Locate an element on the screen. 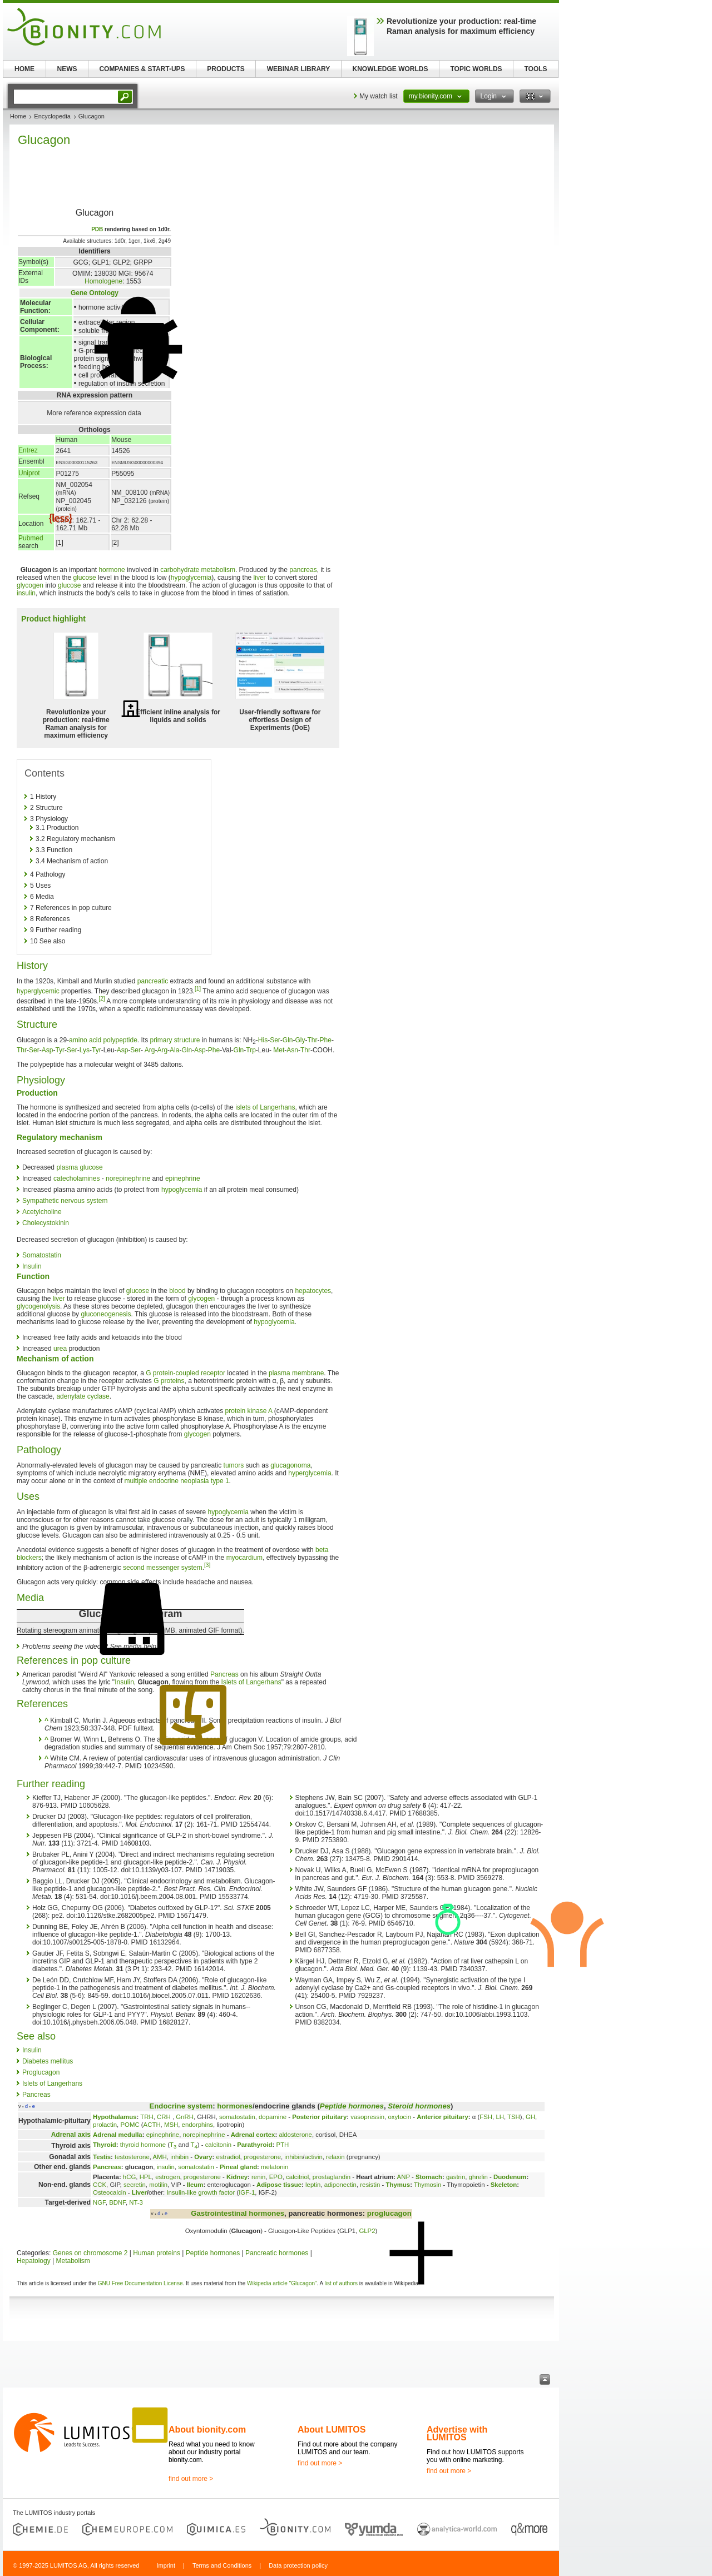 The height and width of the screenshot is (2576, 712). add a new item is located at coordinates (421, 2253).